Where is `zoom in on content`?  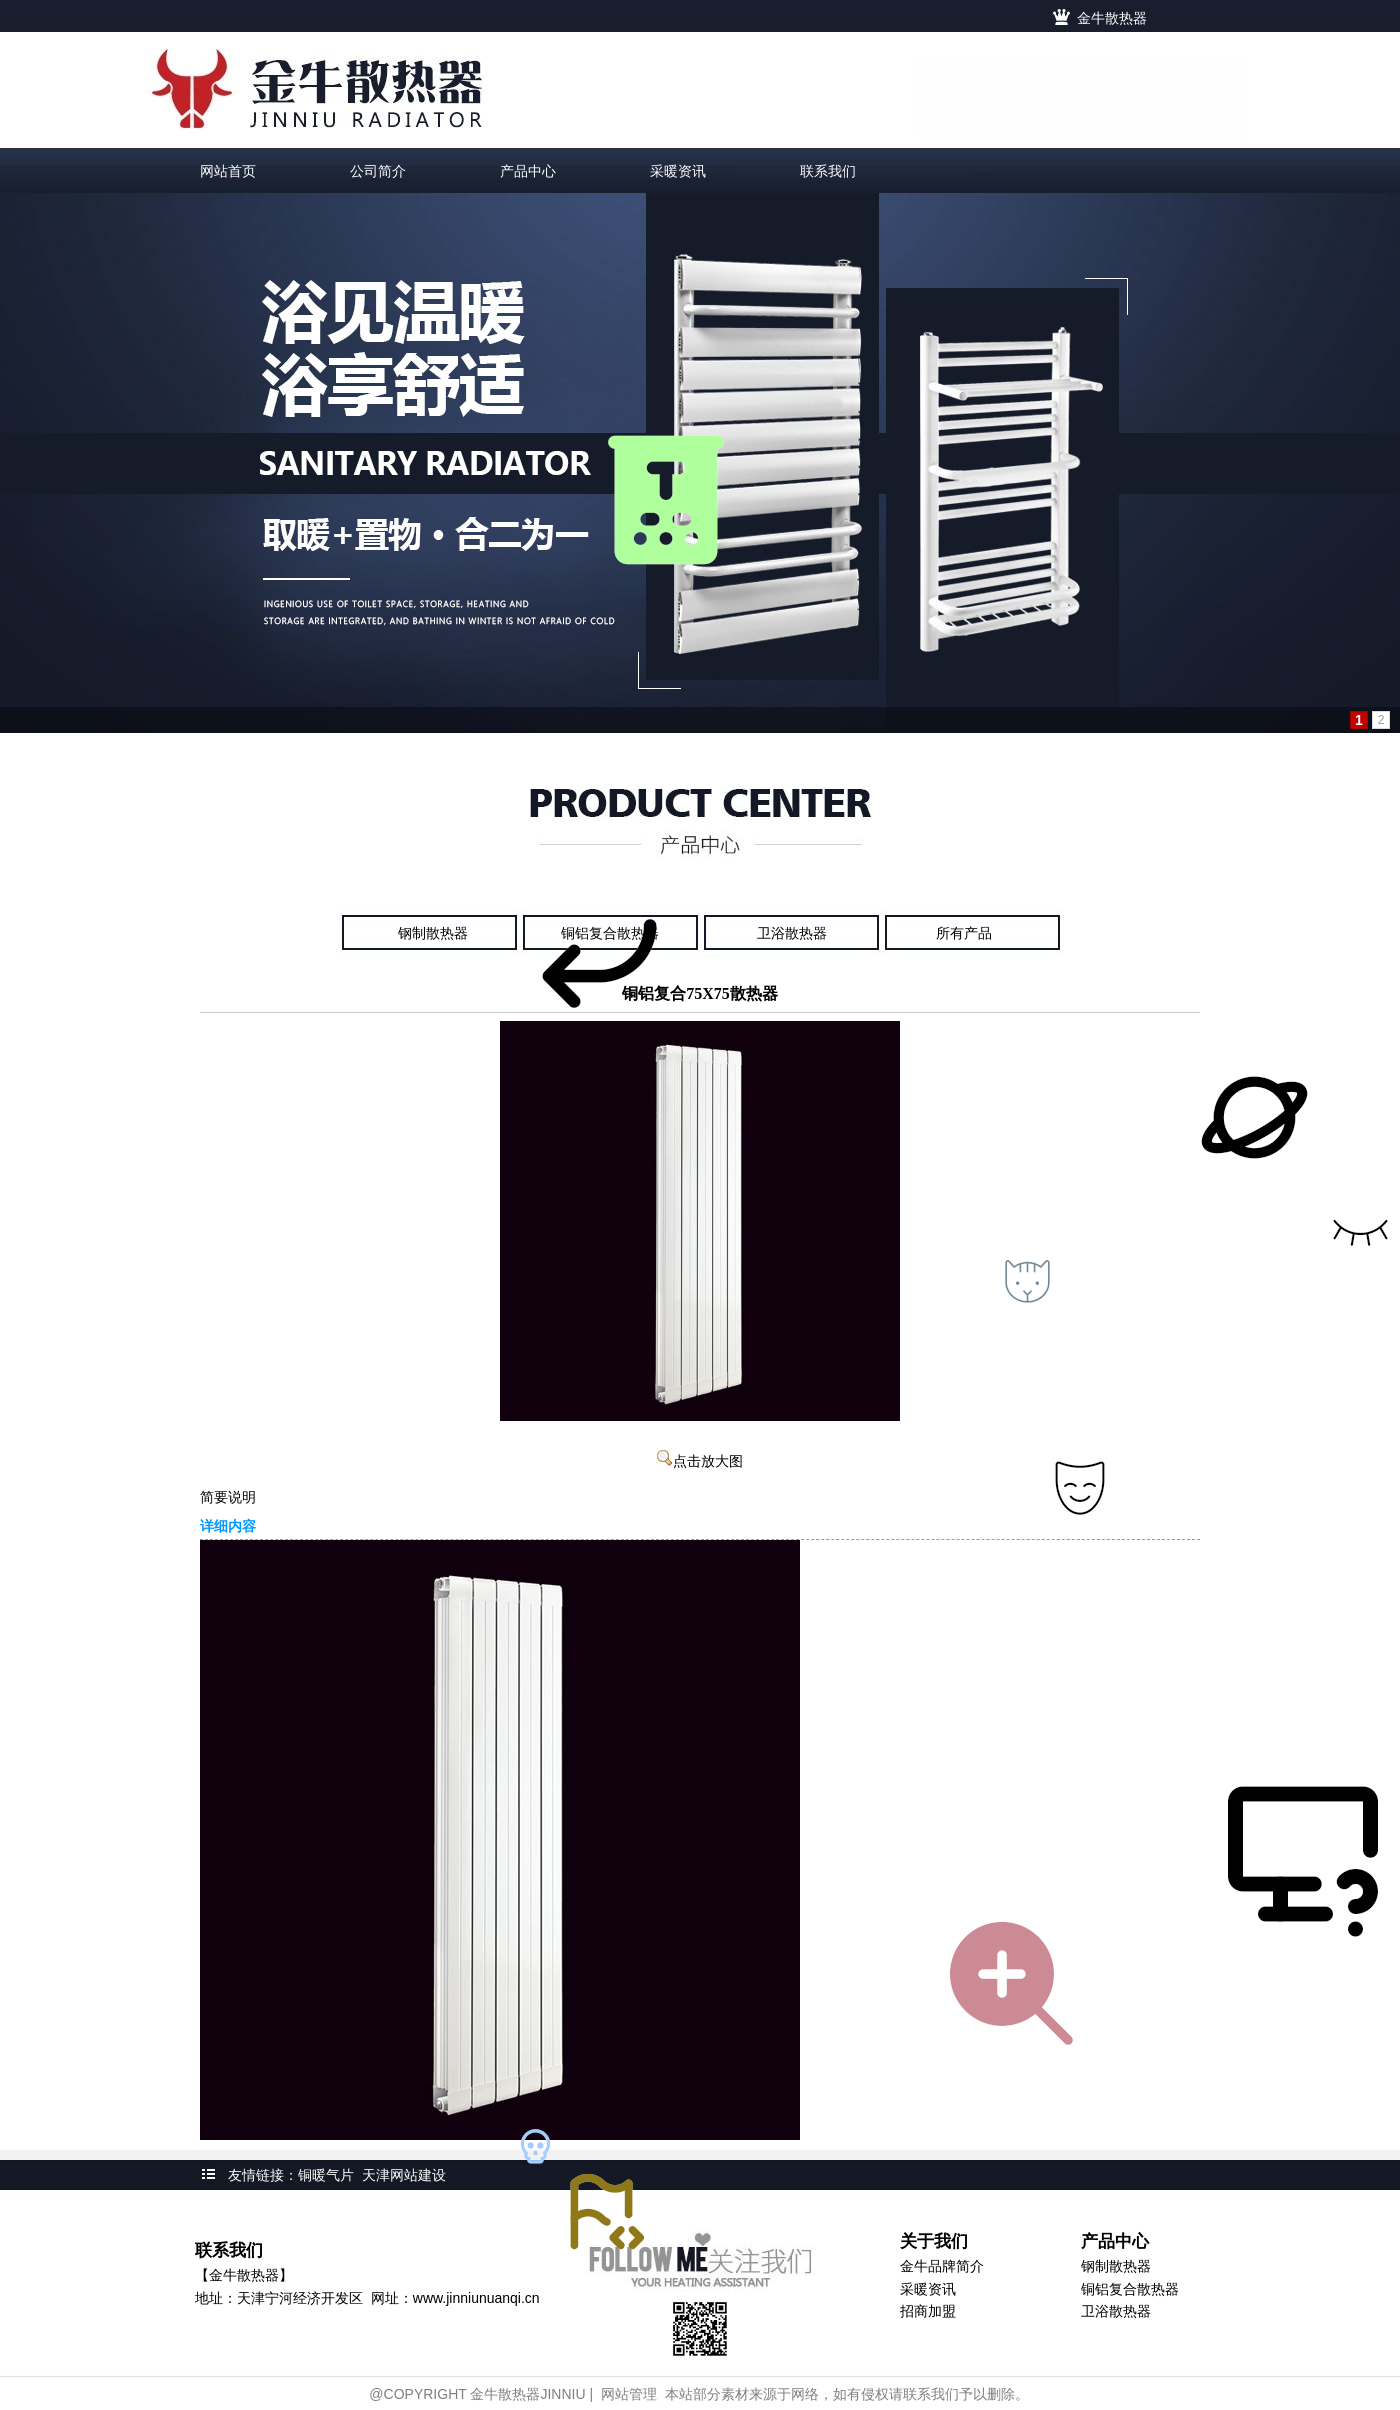 zoom in on content is located at coordinates (1011, 1983).